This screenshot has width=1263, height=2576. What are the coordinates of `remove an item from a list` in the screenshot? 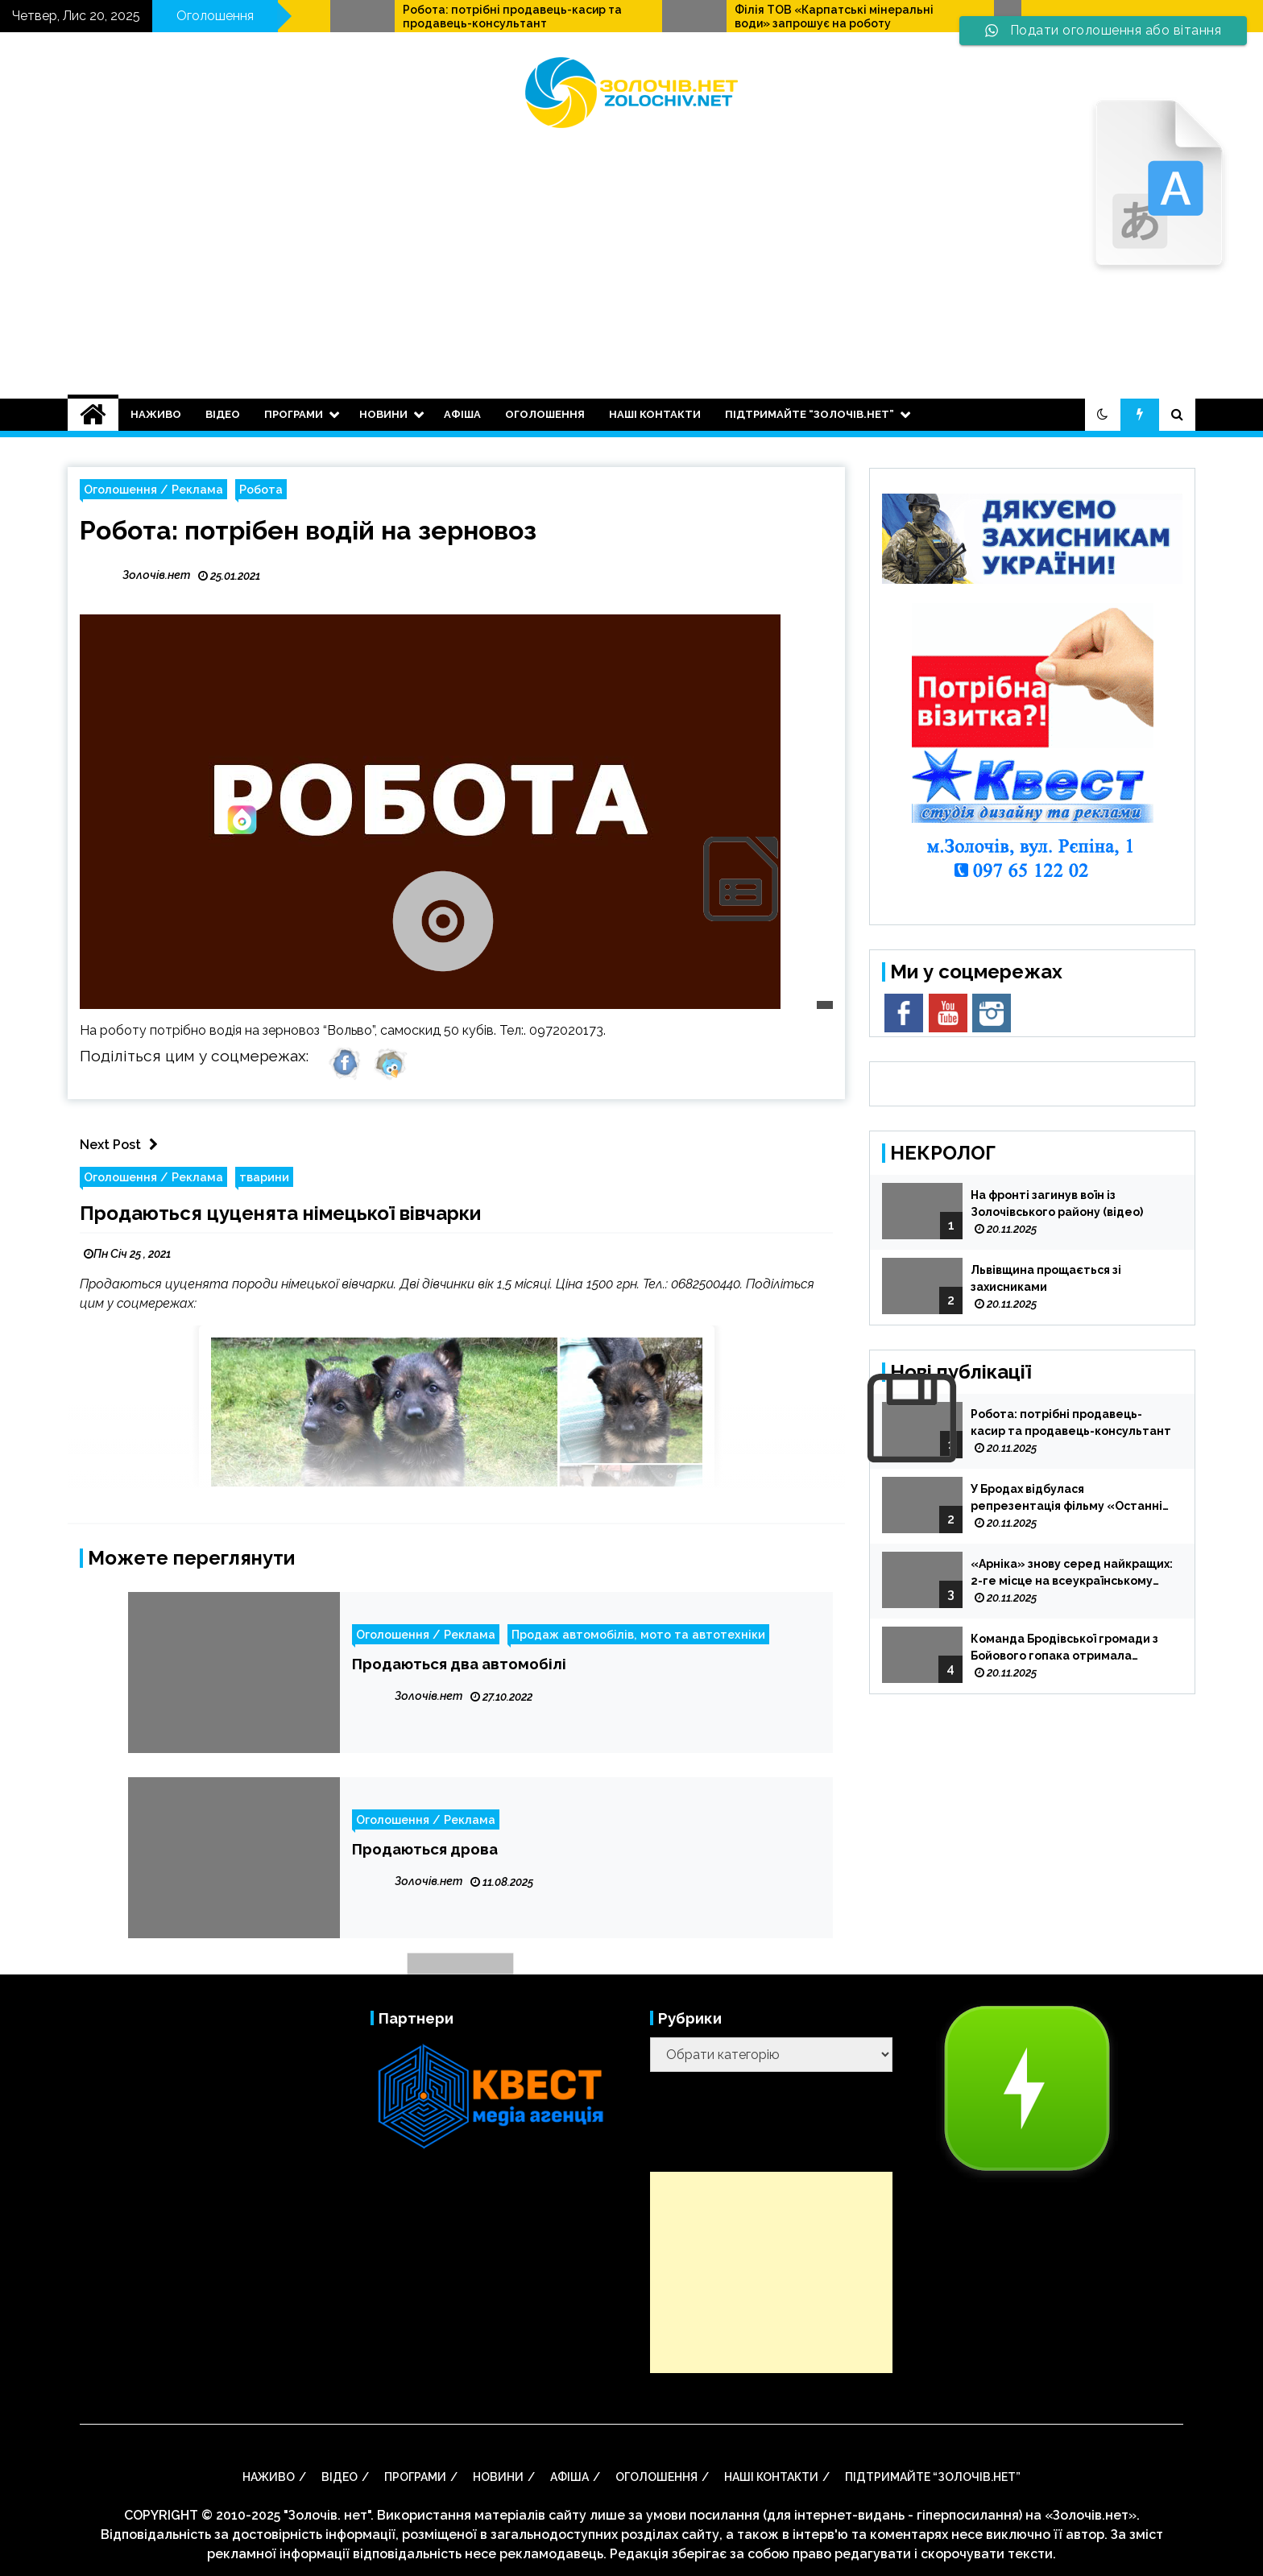 It's located at (460, 1963).